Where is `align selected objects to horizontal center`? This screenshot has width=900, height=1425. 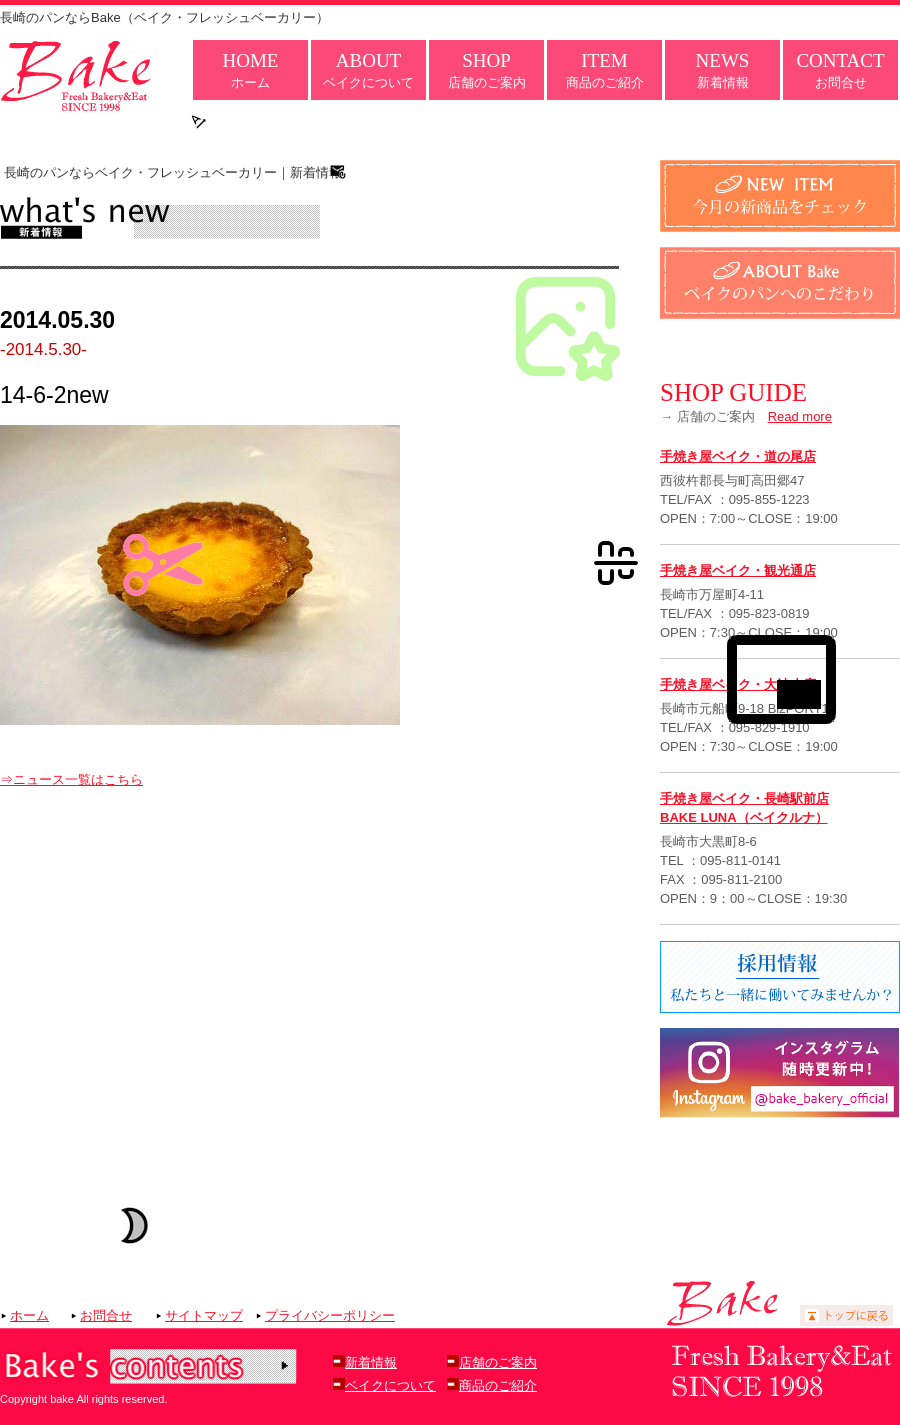 align selected objects to horizontal center is located at coordinates (616, 563).